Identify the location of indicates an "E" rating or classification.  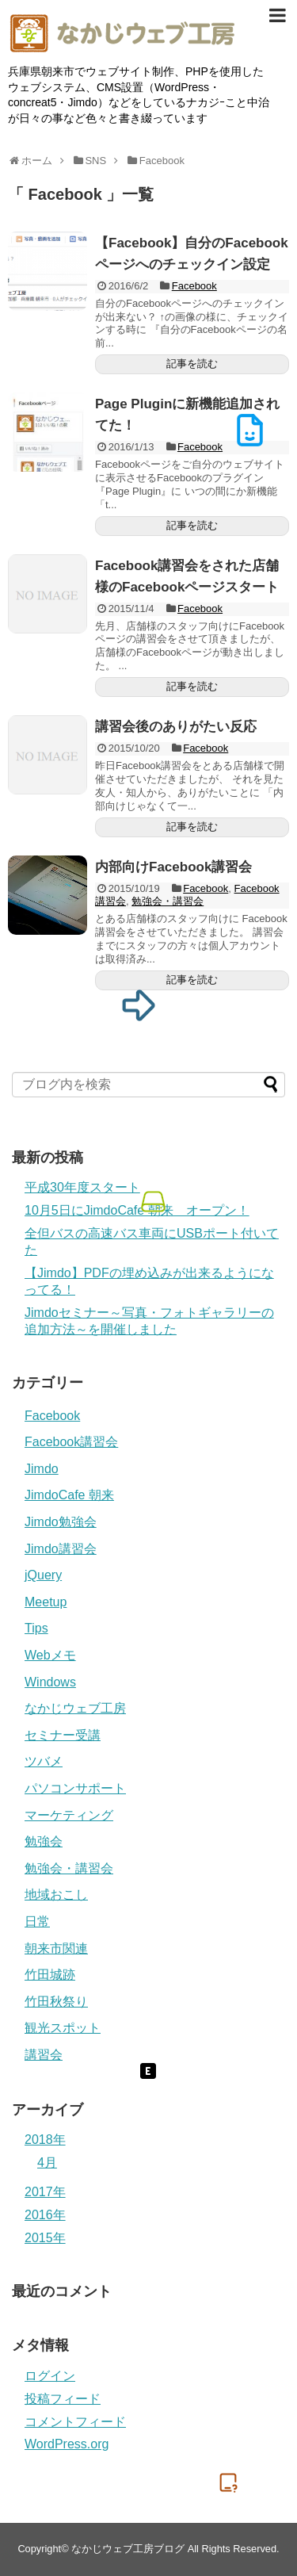
(148, 2071).